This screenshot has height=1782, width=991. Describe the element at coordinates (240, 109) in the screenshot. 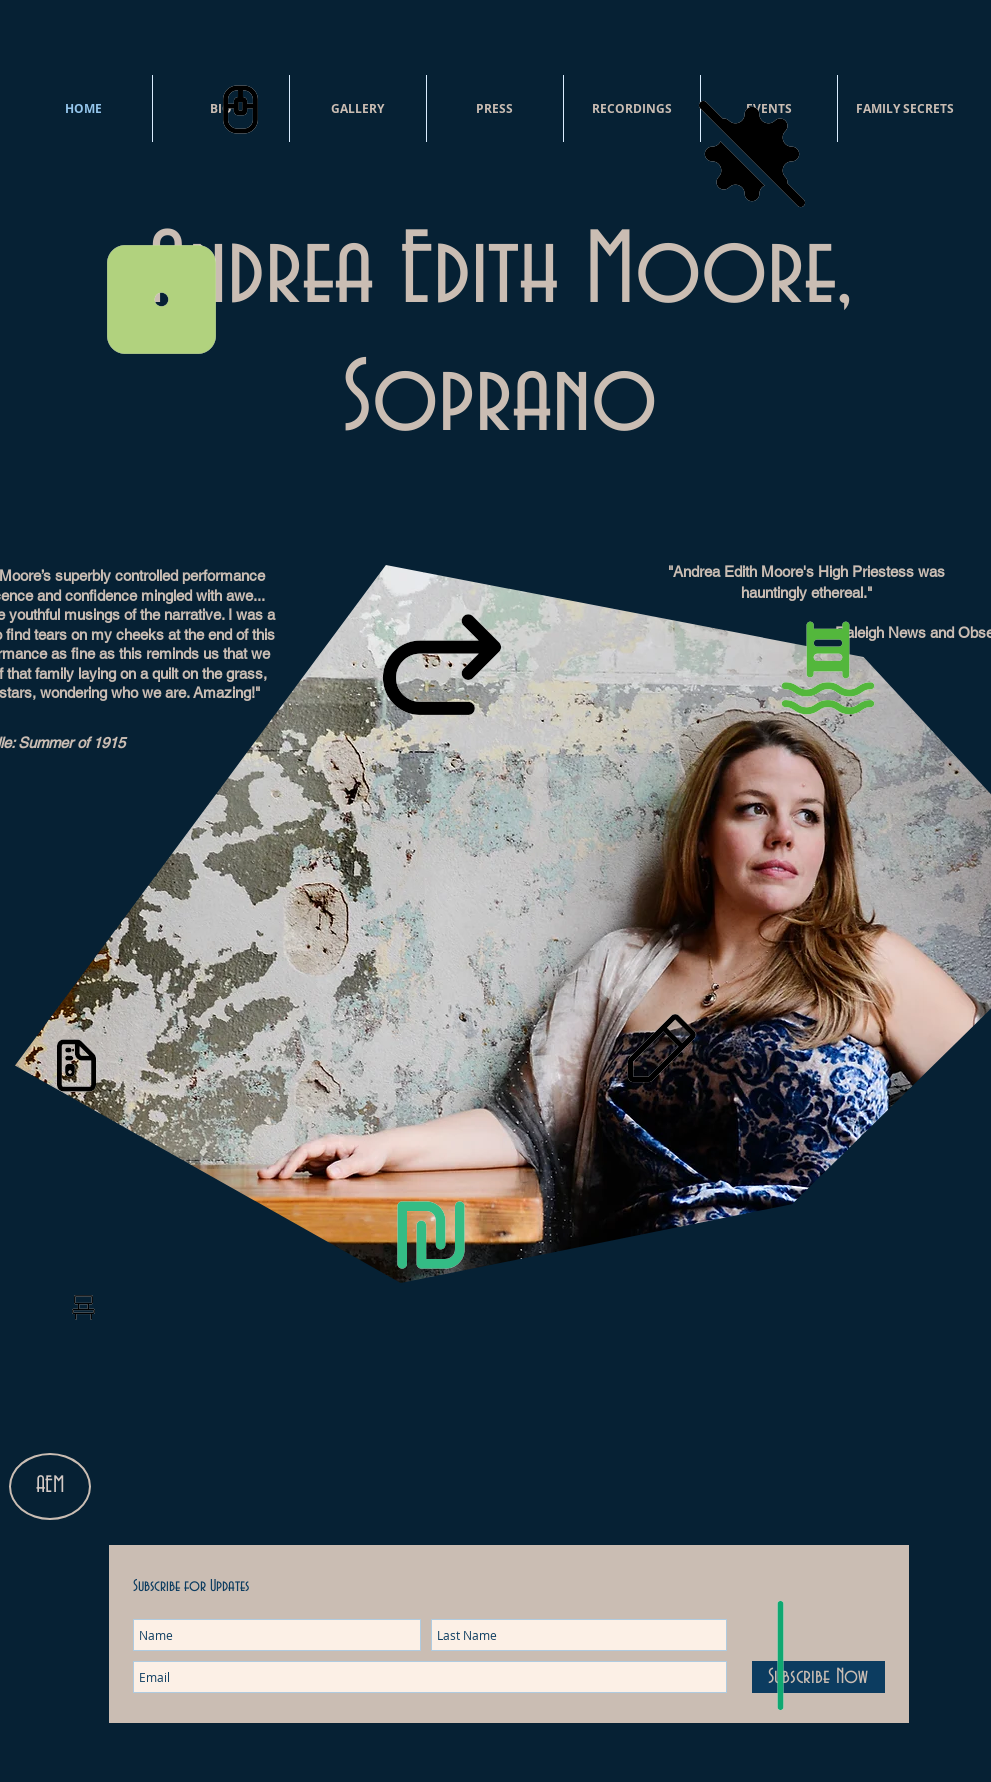

I see `middle mouse button click action` at that location.